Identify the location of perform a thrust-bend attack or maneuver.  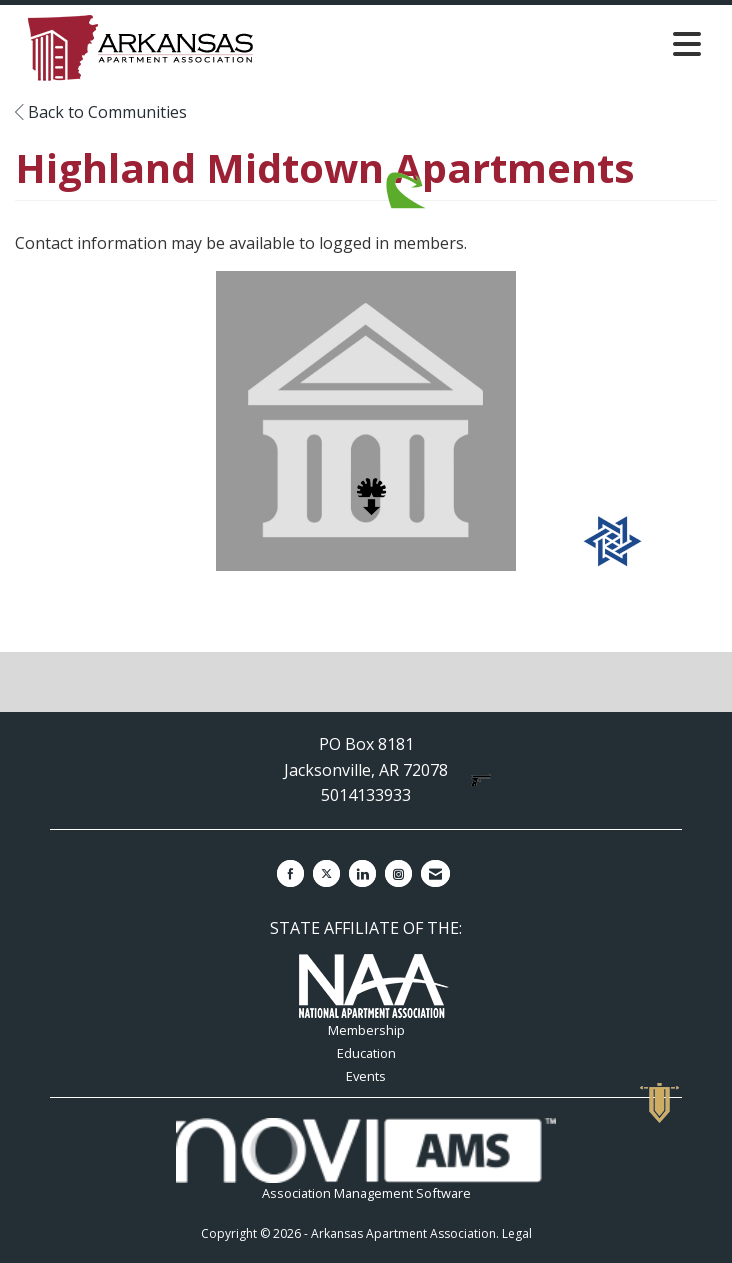
(406, 189).